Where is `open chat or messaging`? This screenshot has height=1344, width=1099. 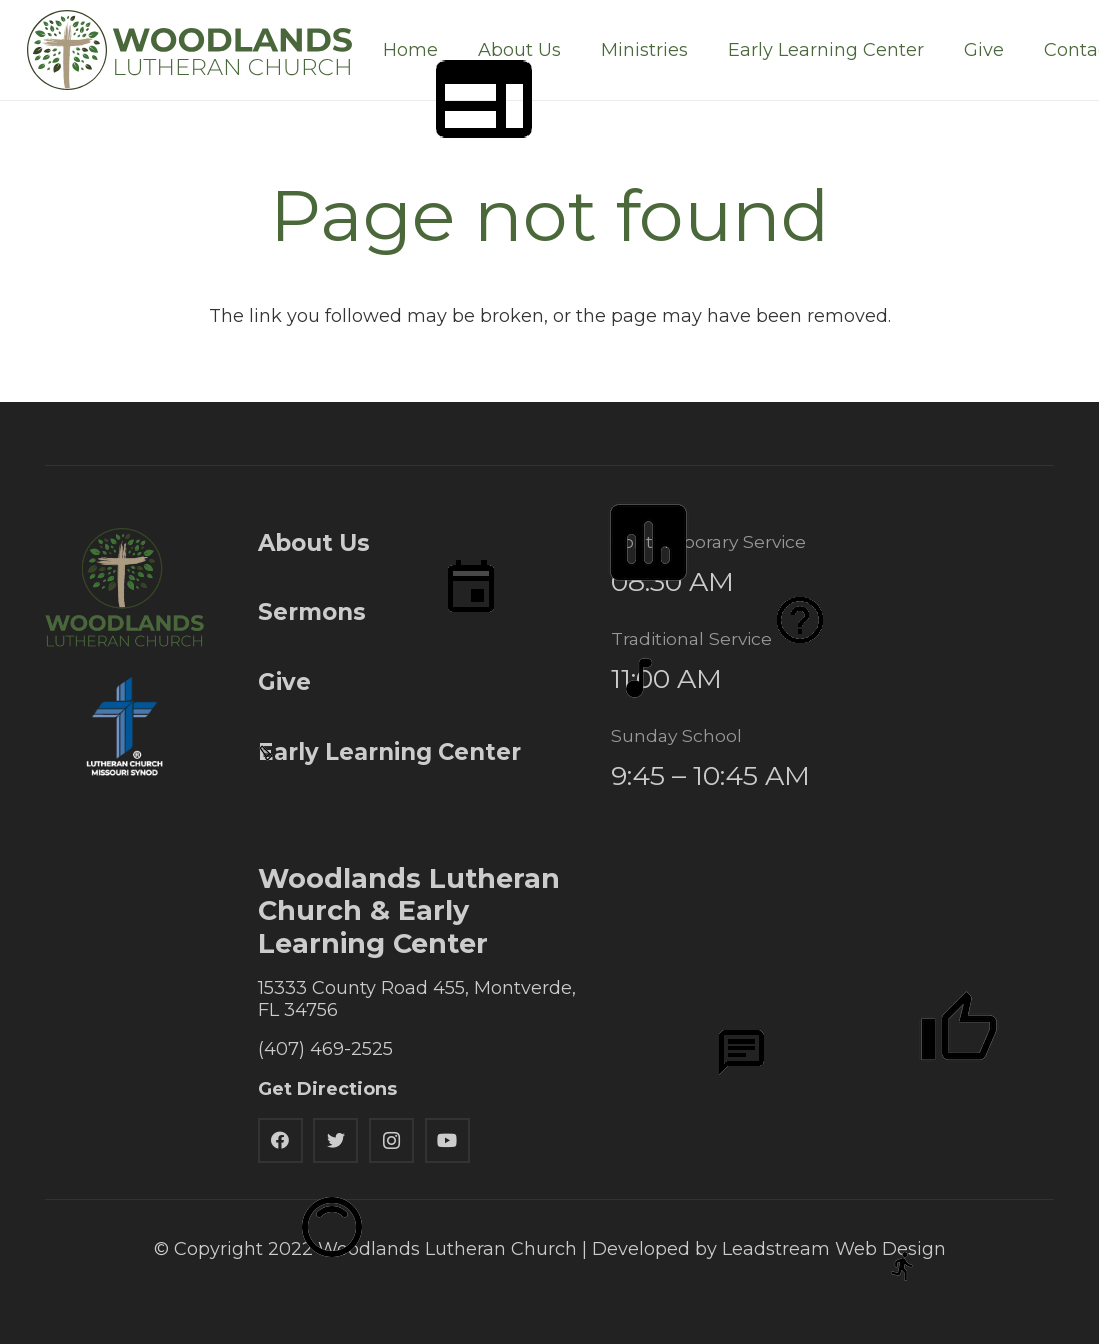
open chat or messaging is located at coordinates (741, 1052).